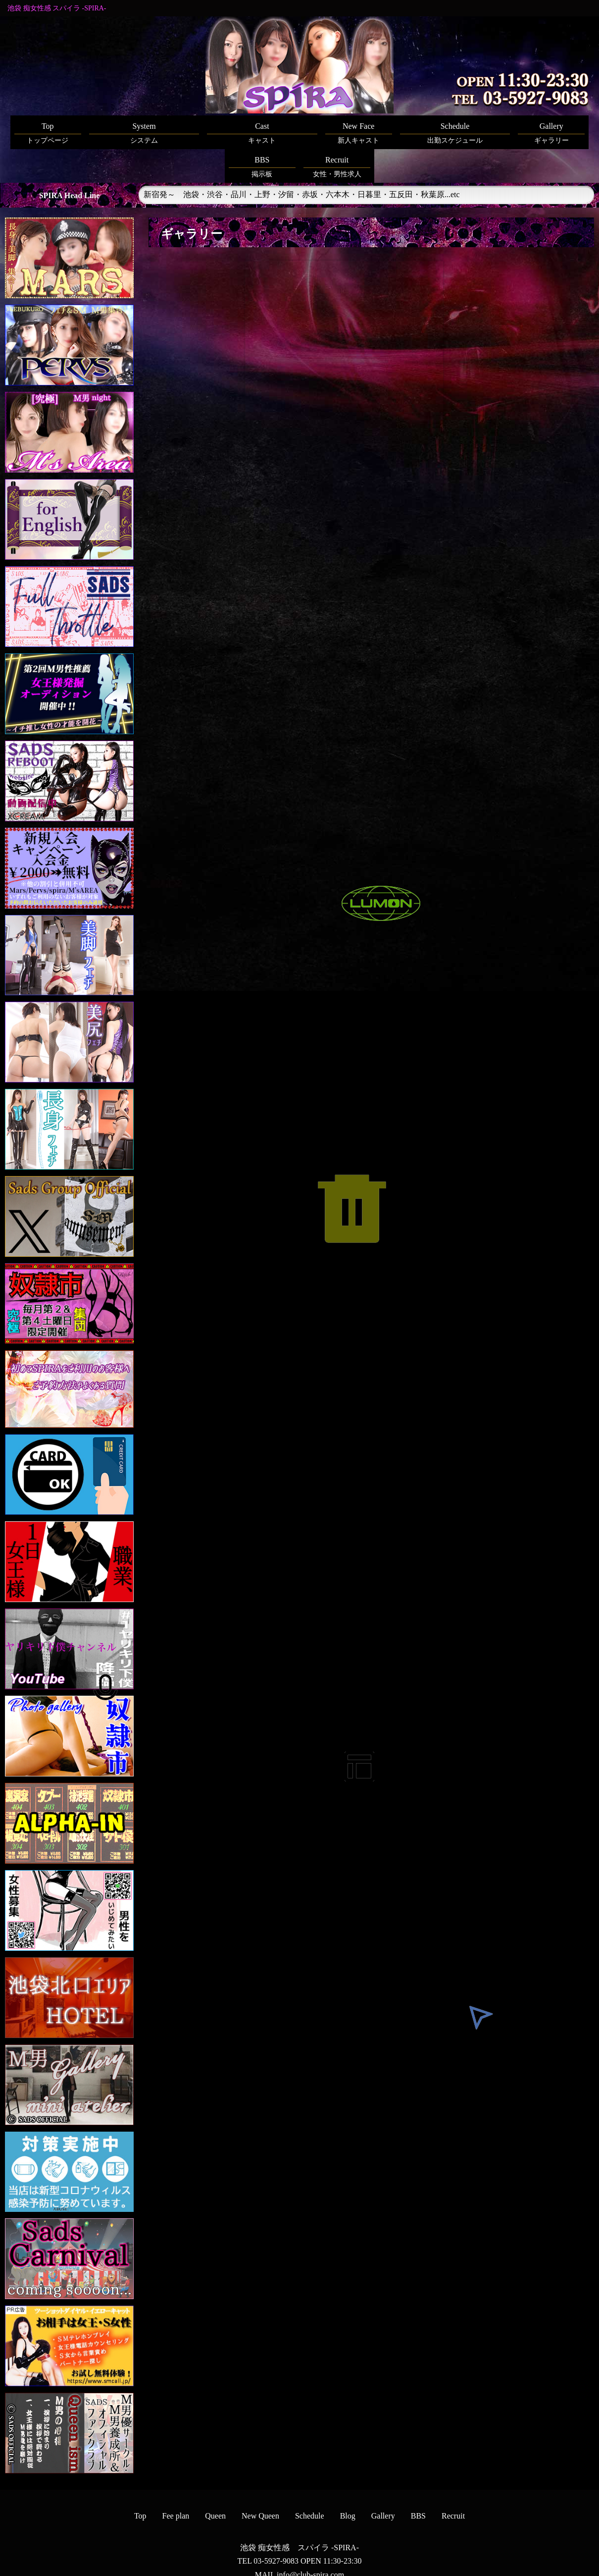 This screenshot has width=599, height=2576. I want to click on tap to navigate to this location, so click(481, 2017).